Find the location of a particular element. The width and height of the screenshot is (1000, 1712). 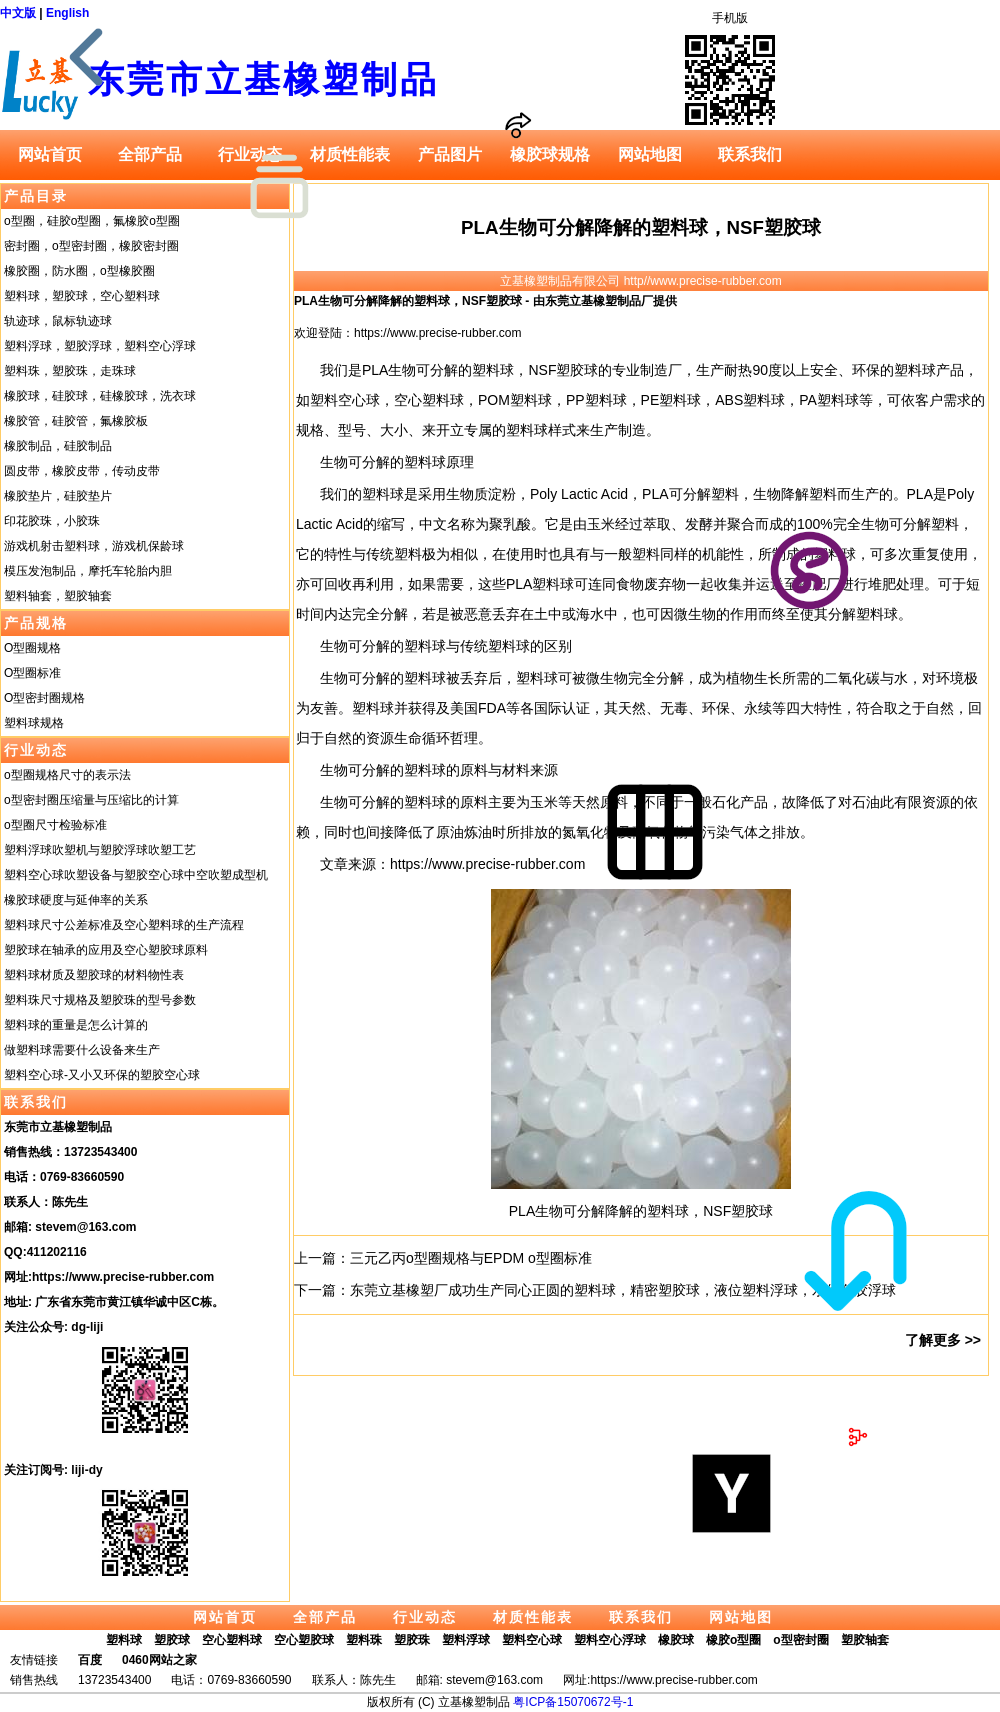

view stacked cards or layers is located at coordinates (279, 186).